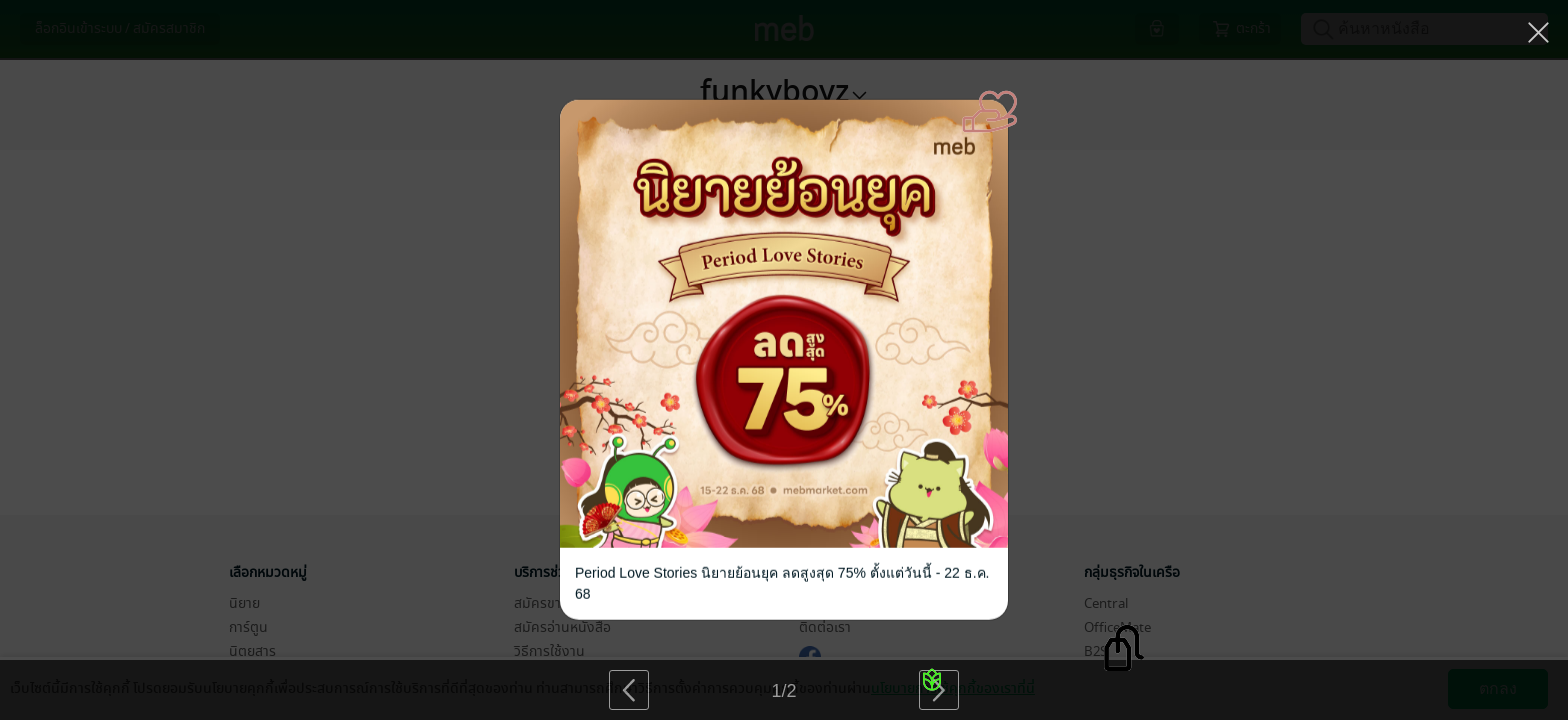  I want to click on donate or make a charitable contribution, so click(991, 112).